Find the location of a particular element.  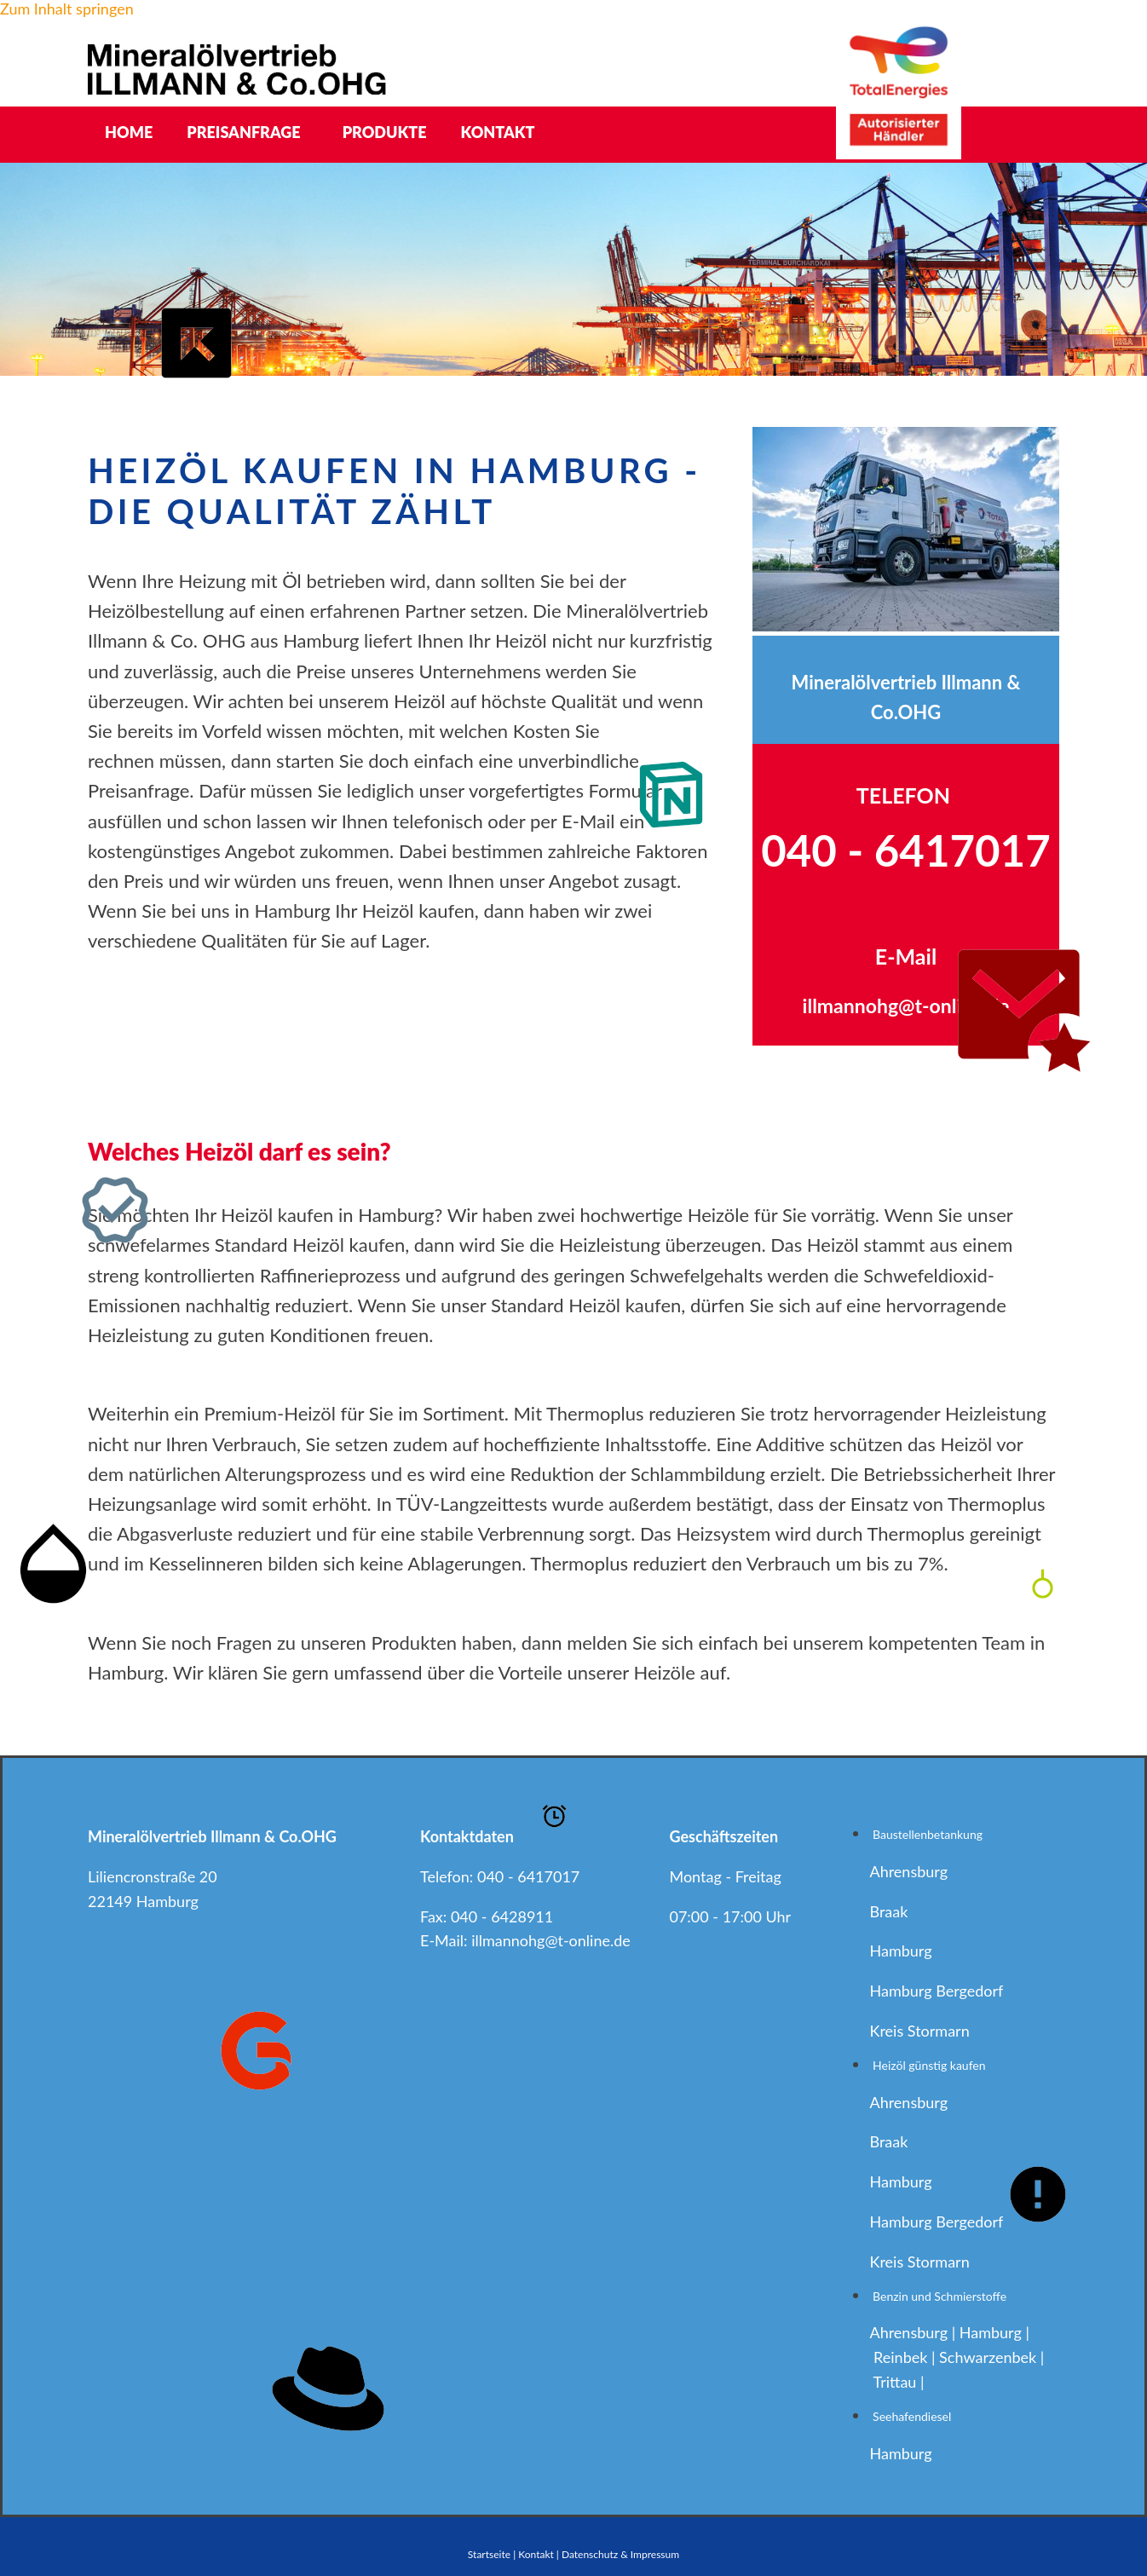

select genderless or non-binary gender option is located at coordinates (1042, 1584).